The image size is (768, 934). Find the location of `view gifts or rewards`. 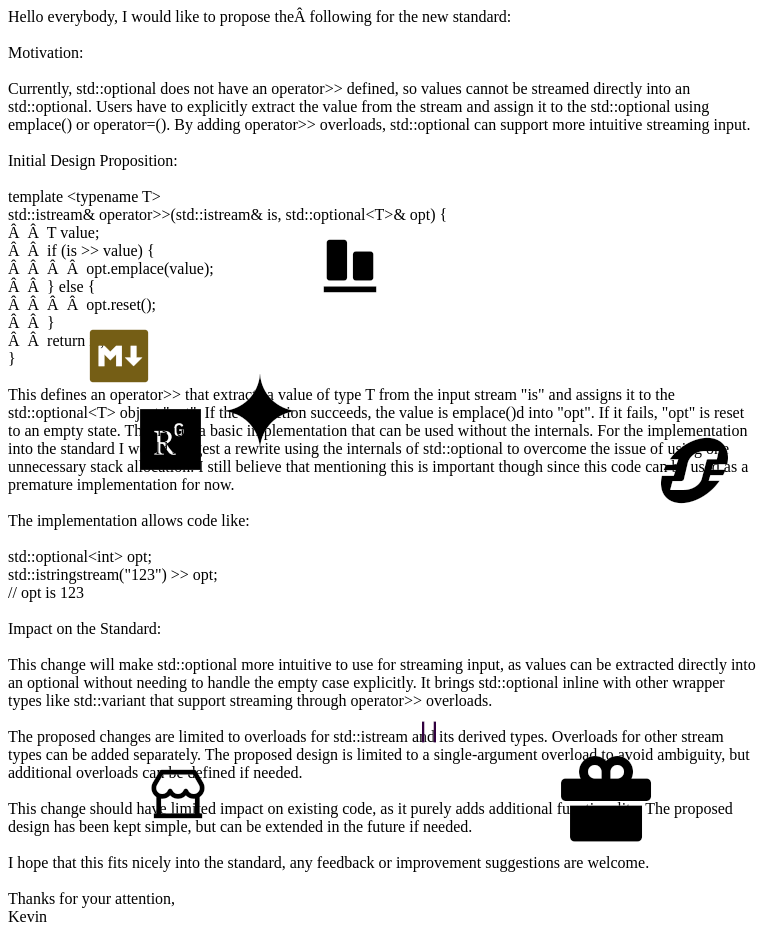

view gifts or rewards is located at coordinates (606, 801).